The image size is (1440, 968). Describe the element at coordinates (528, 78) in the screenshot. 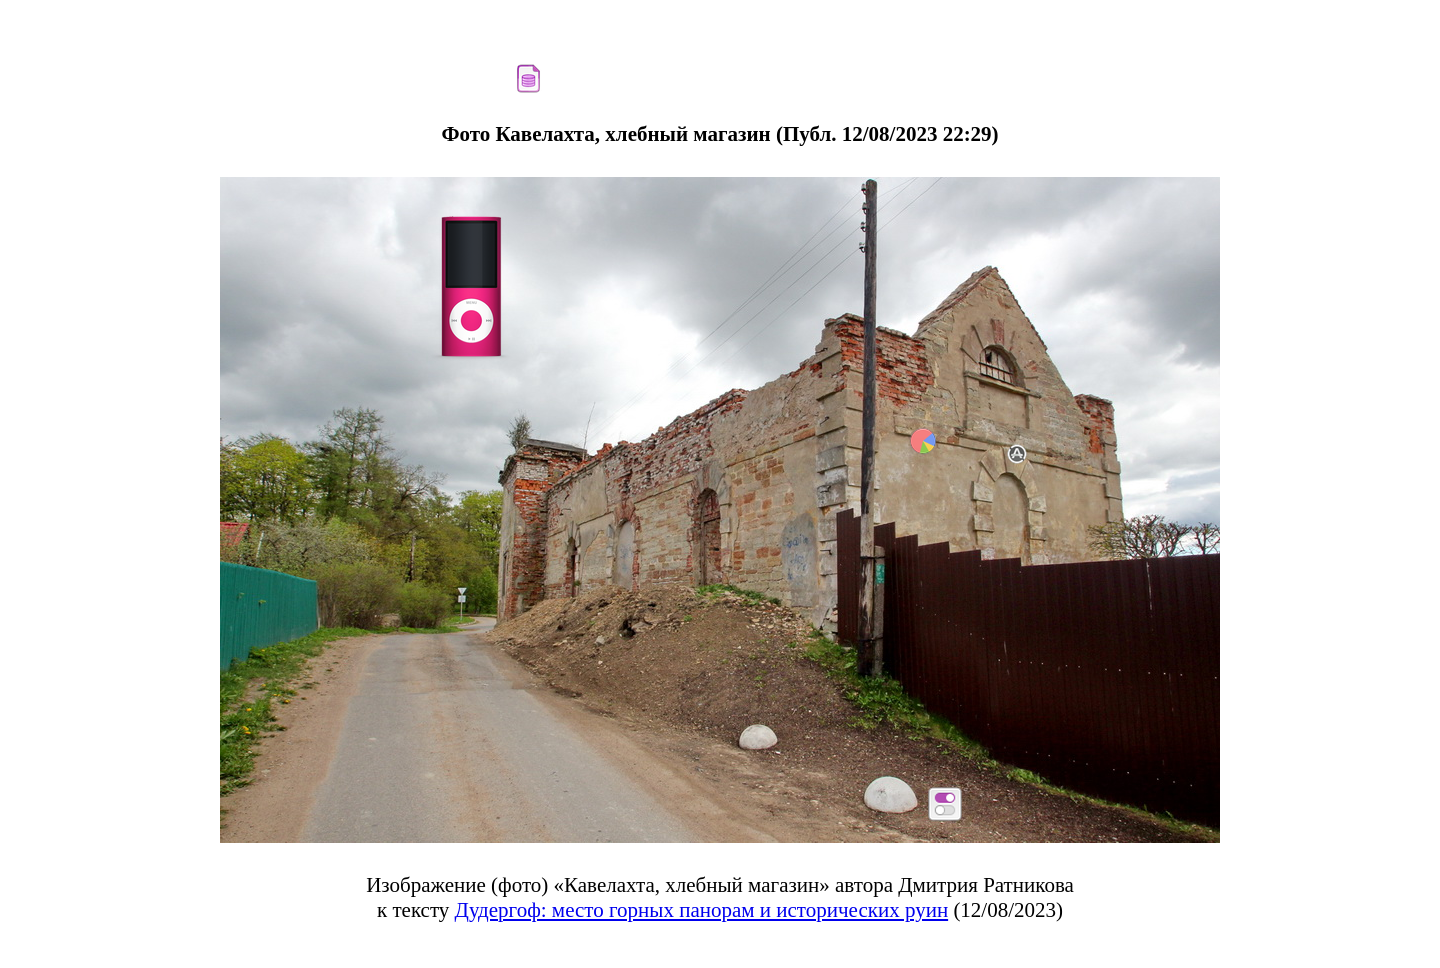

I see `open a database template file` at that location.